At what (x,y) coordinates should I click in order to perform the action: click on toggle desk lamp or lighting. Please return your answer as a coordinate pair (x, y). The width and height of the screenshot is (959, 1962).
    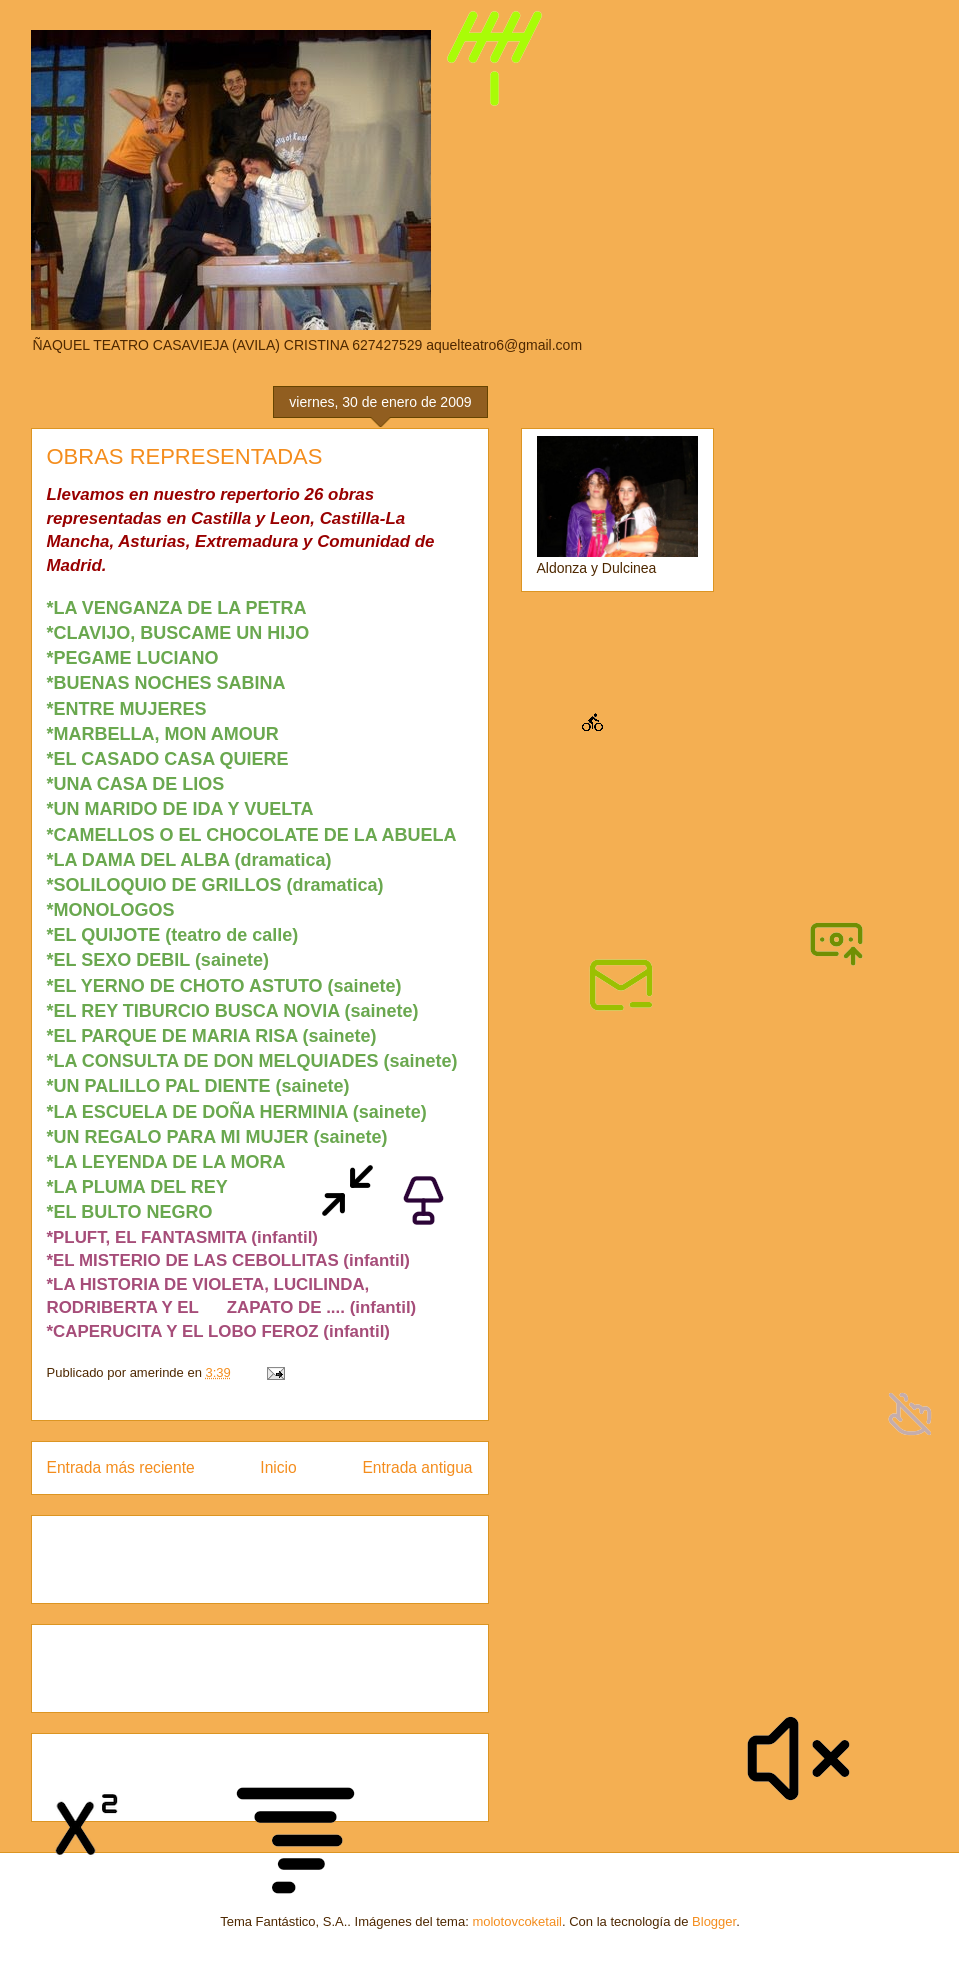
    Looking at the image, I should click on (423, 1200).